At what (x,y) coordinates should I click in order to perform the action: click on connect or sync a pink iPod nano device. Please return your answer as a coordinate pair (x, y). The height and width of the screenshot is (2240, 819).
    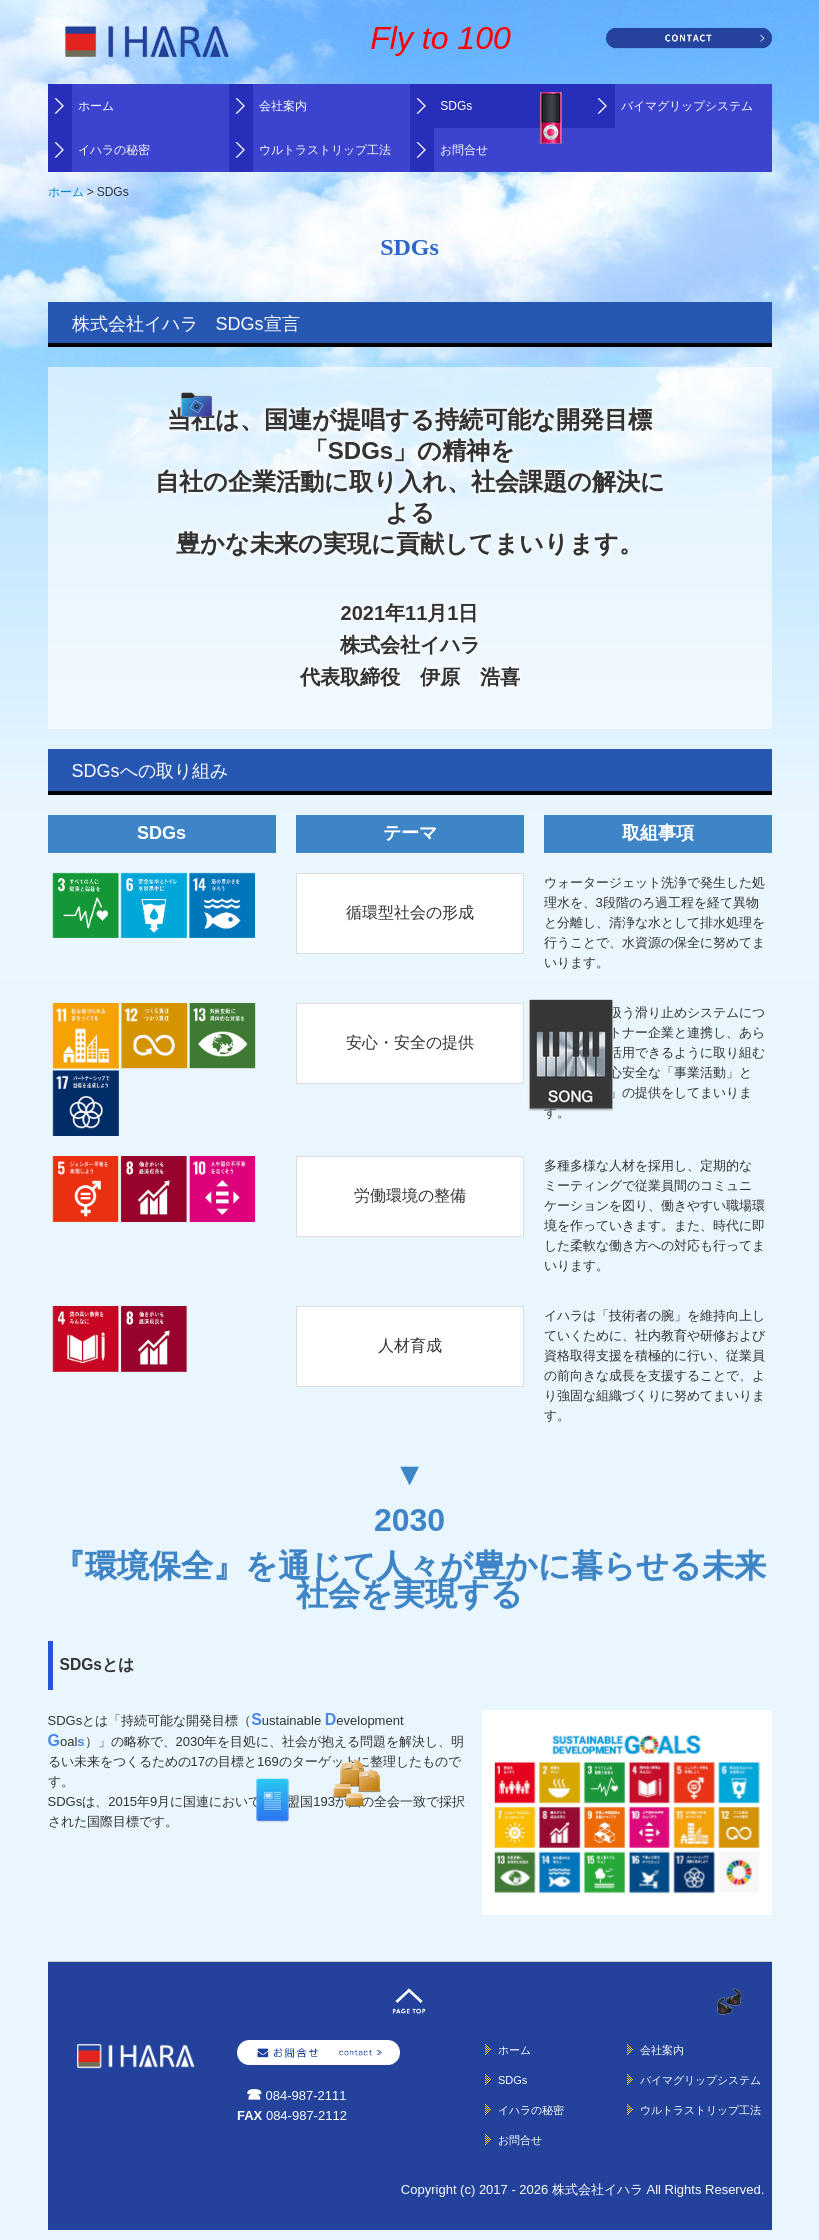
    Looking at the image, I should click on (550, 118).